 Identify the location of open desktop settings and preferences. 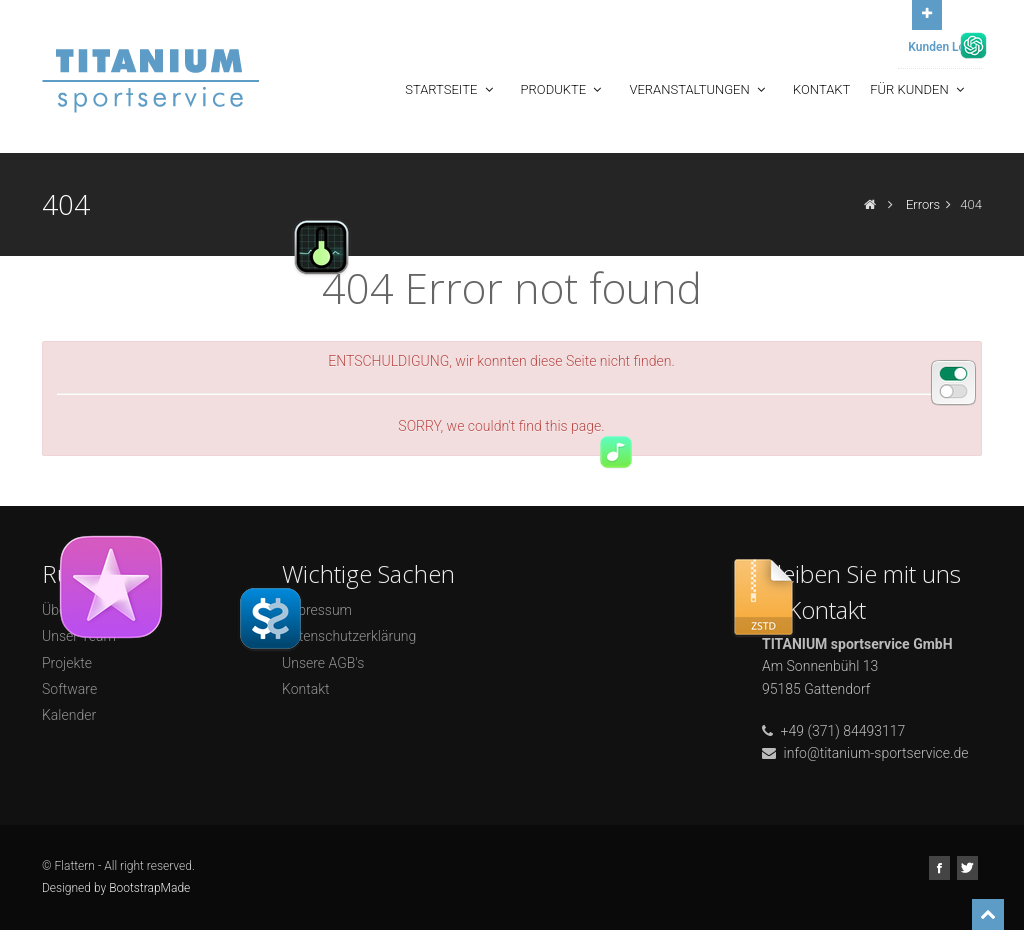
(953, 382).